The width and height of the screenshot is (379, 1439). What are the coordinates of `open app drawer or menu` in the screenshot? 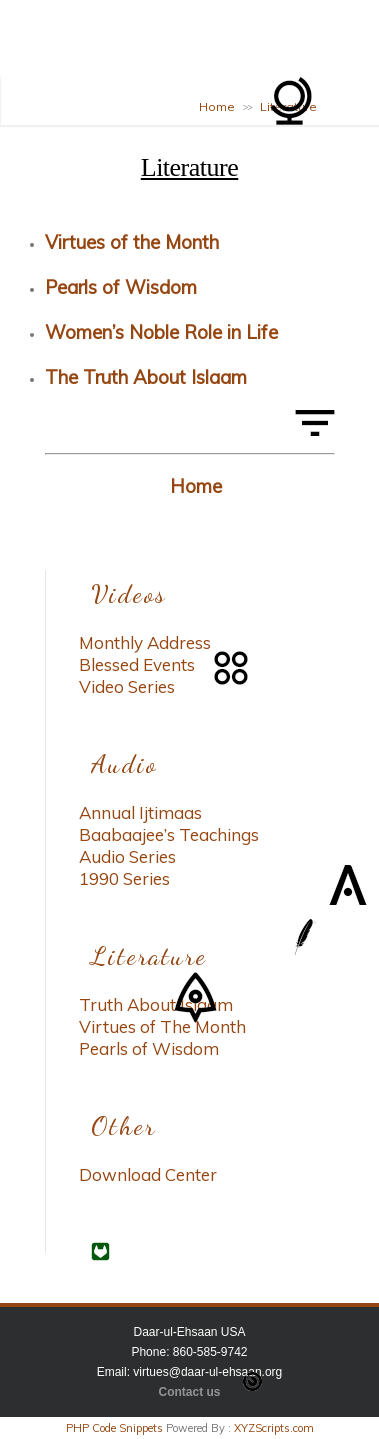 It's located at (231, 668).